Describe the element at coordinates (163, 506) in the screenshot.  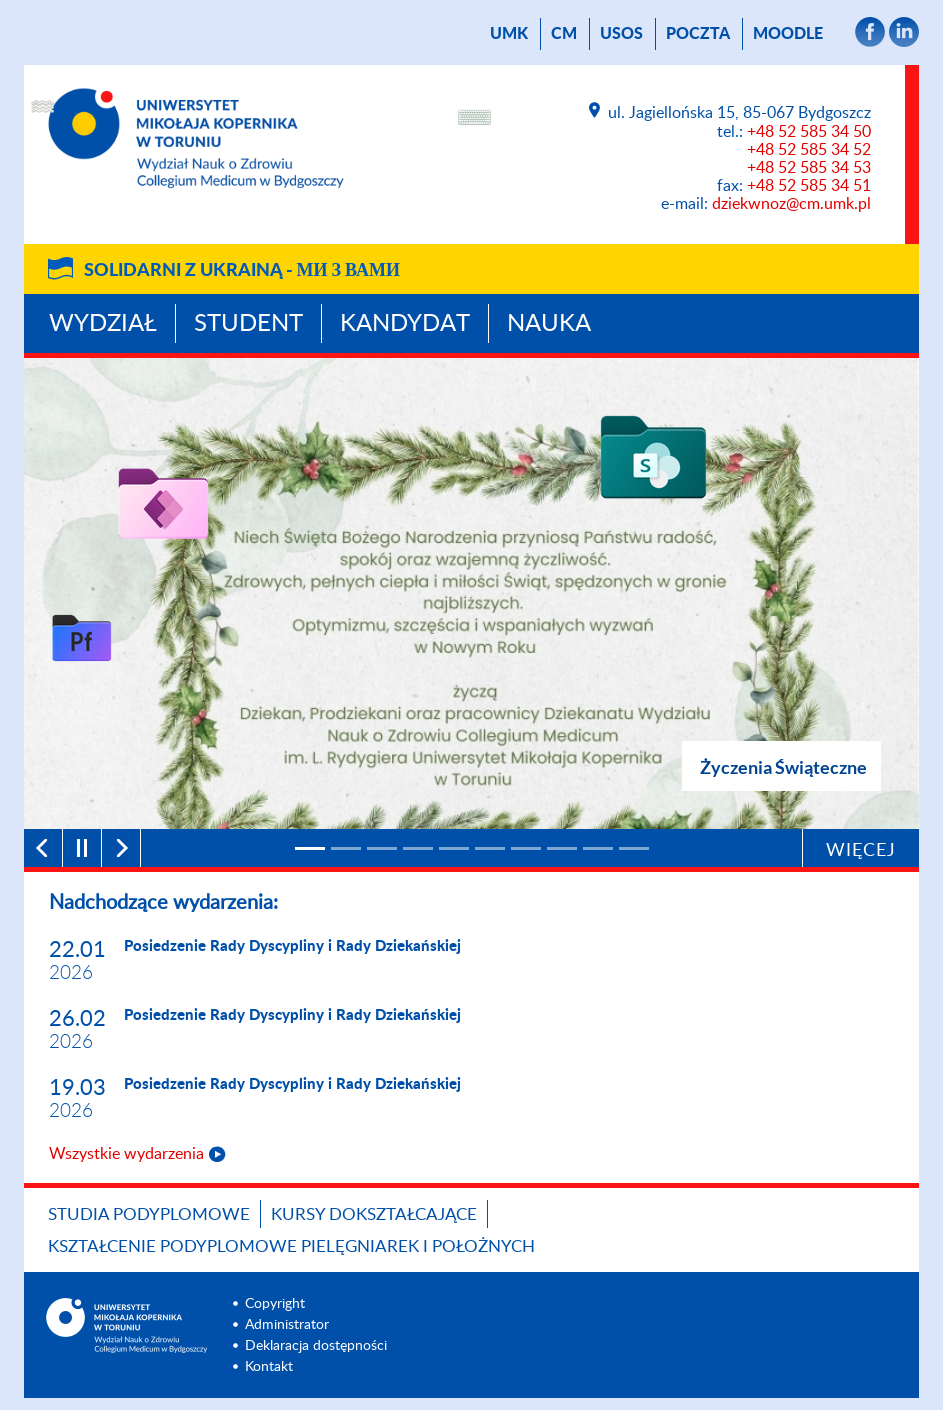
I see `open folder containing Microsoft Power Apps files` at that location.